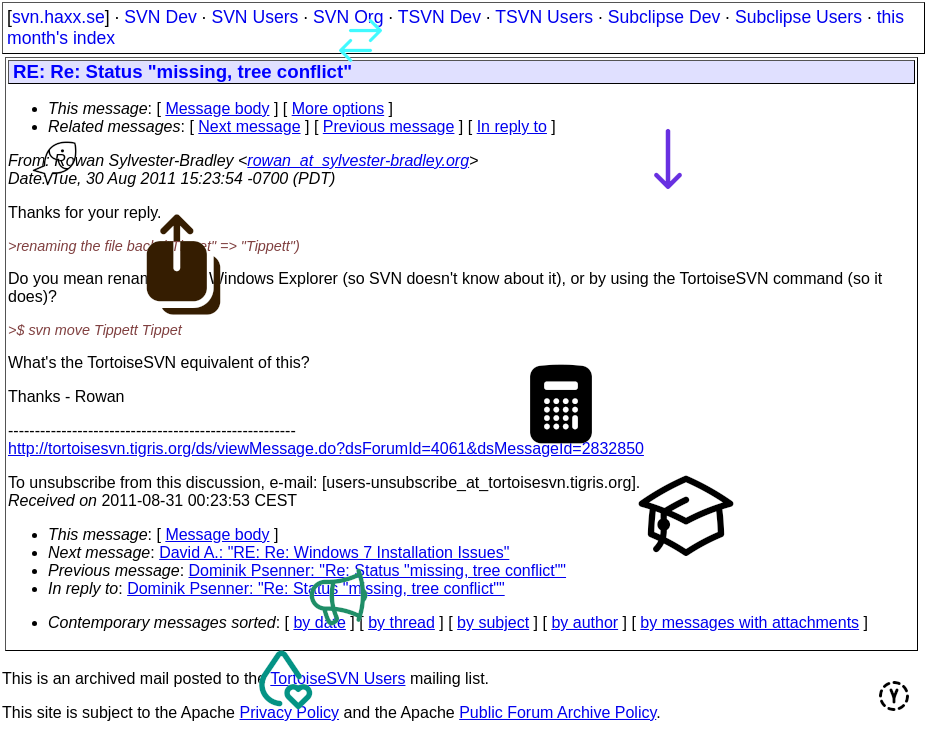 The height and width of the screenshot is (738, 927). Describe the element at coordinates (561, 404) in the screenshot. I see `open the calculator app` at that location.